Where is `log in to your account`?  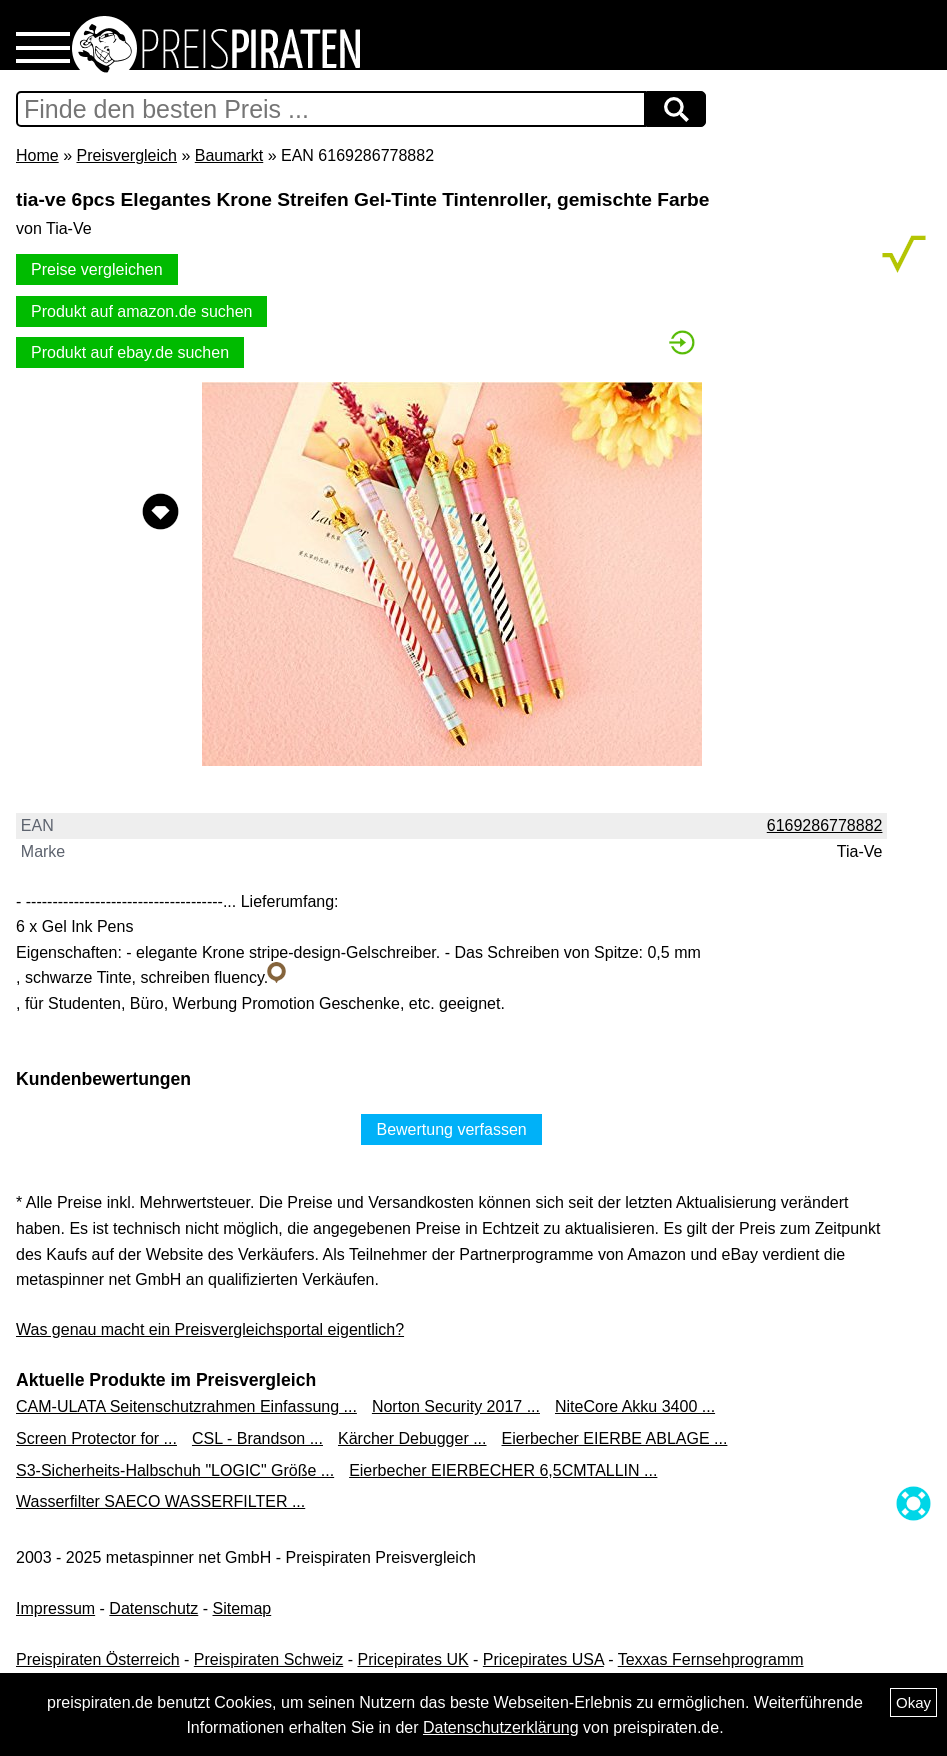
log in to your account is located at coordinates (682, 342).